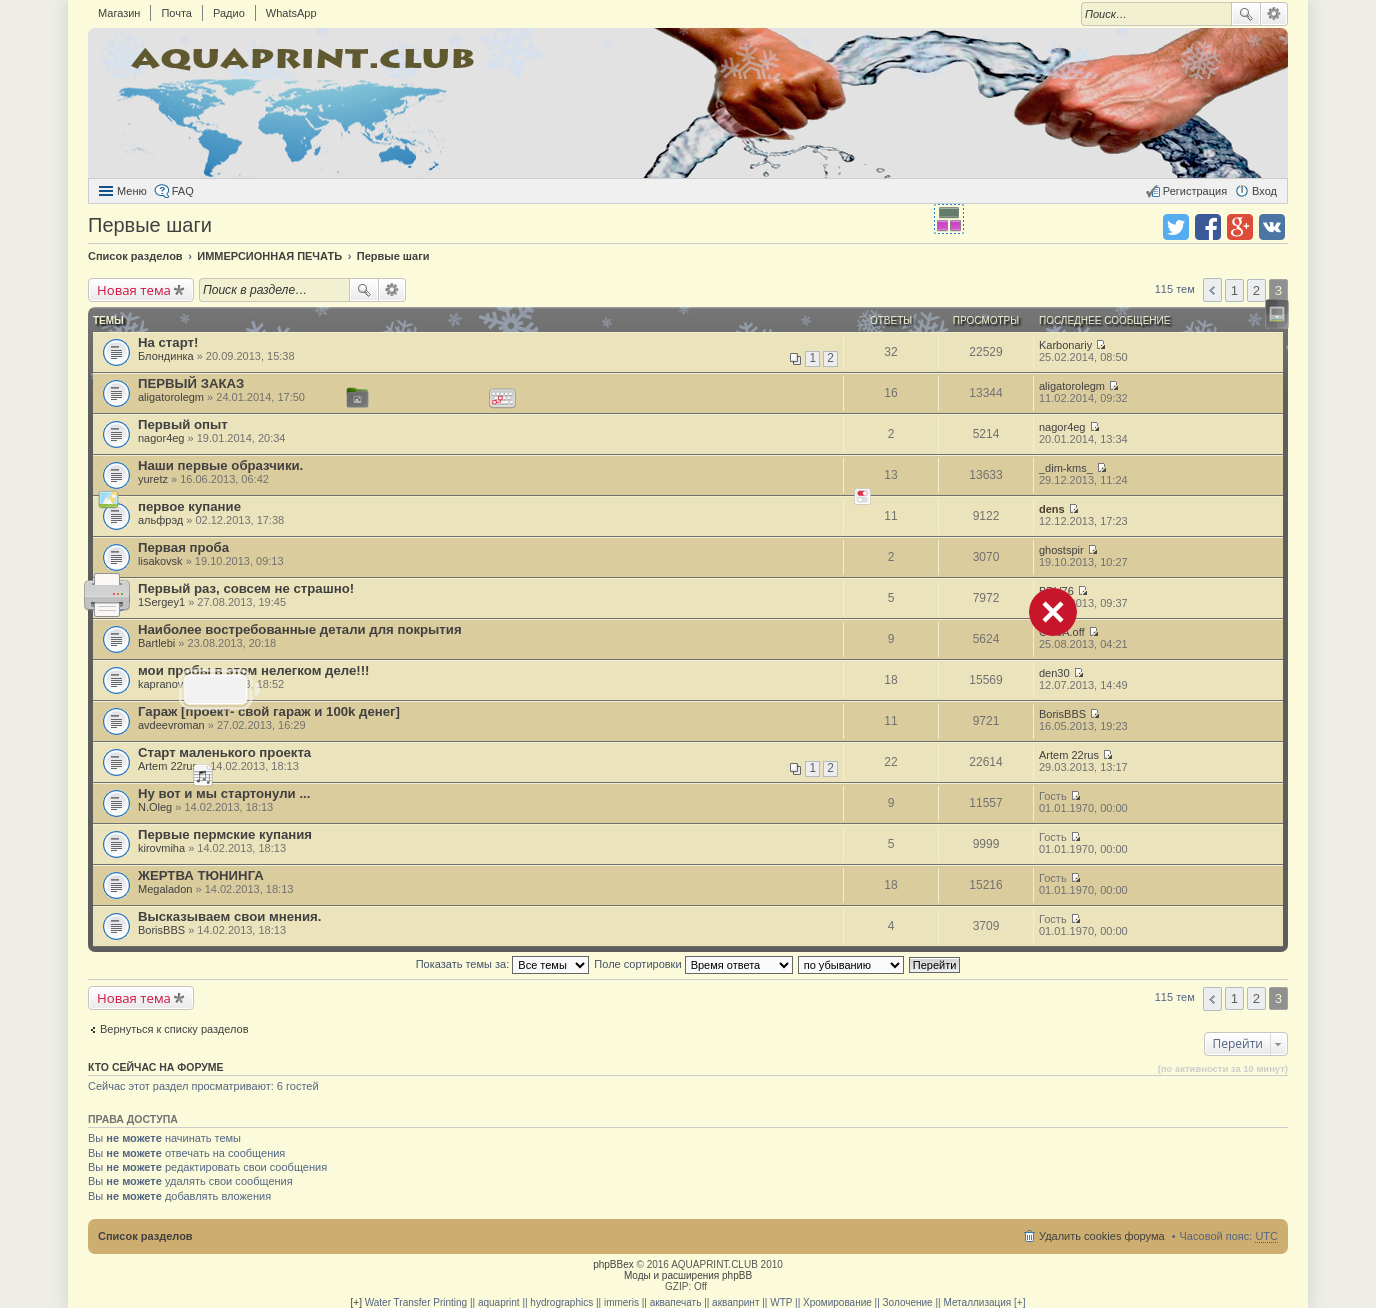 This screenshot has width=1376, height=1308. What do you see at coordinates (107, 595) in the screenshot?
I see `print the current document` at bounding box center [107, 595].